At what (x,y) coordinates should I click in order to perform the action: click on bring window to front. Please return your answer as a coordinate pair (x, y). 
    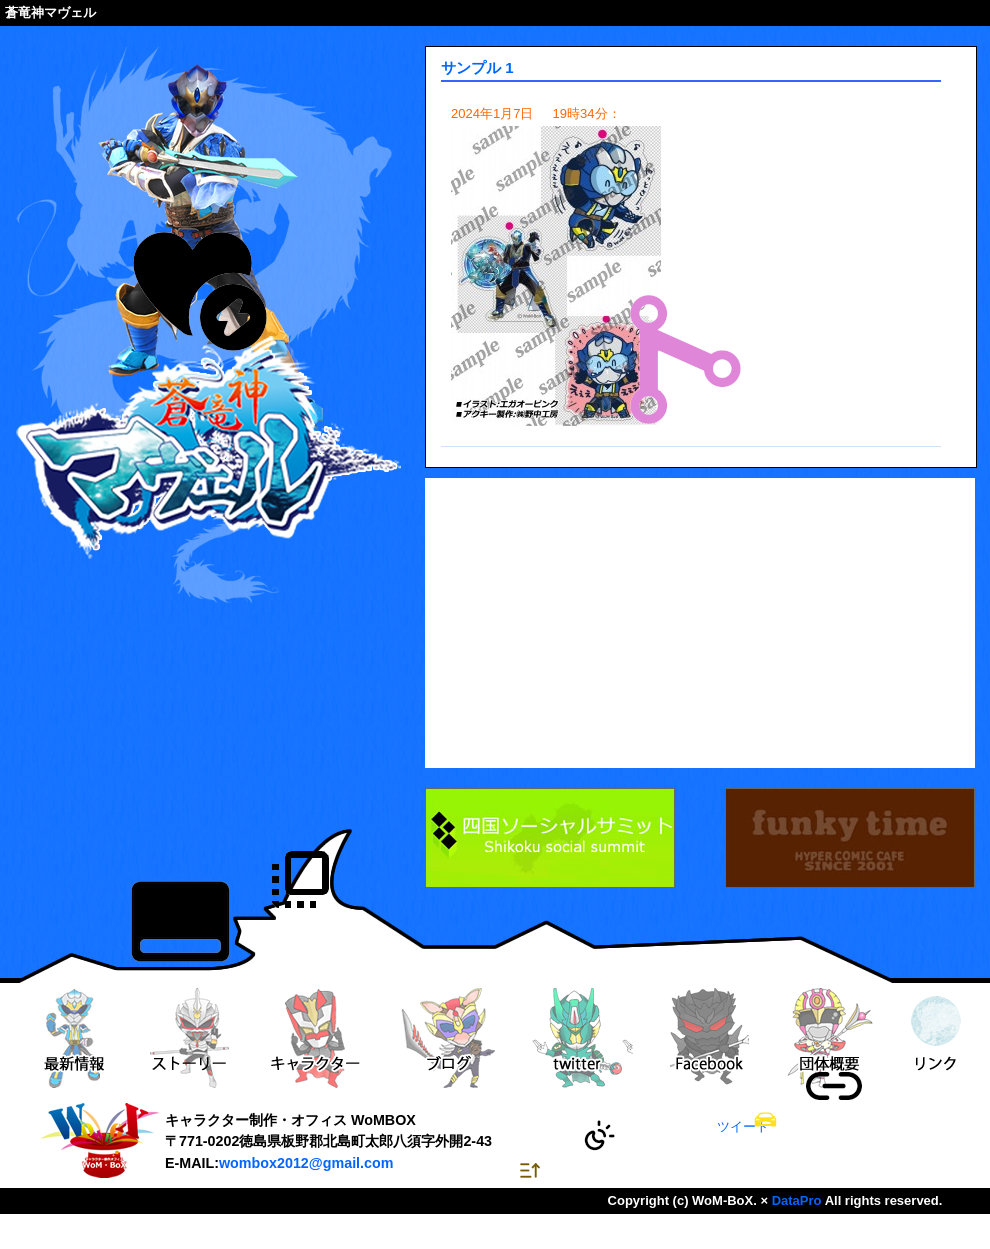
    Looking at the image, I should click on (300, 879).